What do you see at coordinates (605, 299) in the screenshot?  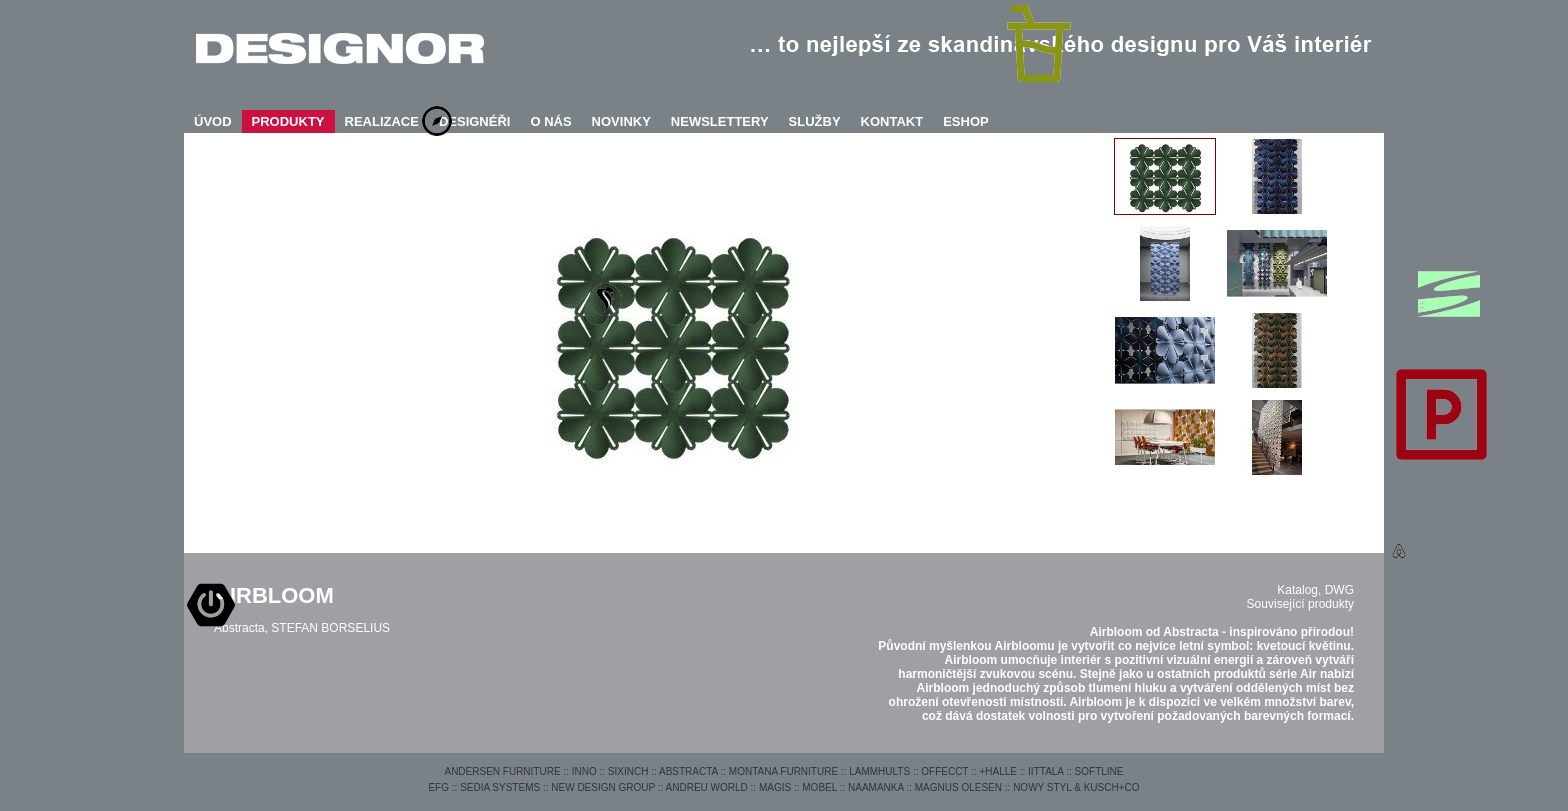 I see `open CapRover dashboard` at bounding box center [605, 299].